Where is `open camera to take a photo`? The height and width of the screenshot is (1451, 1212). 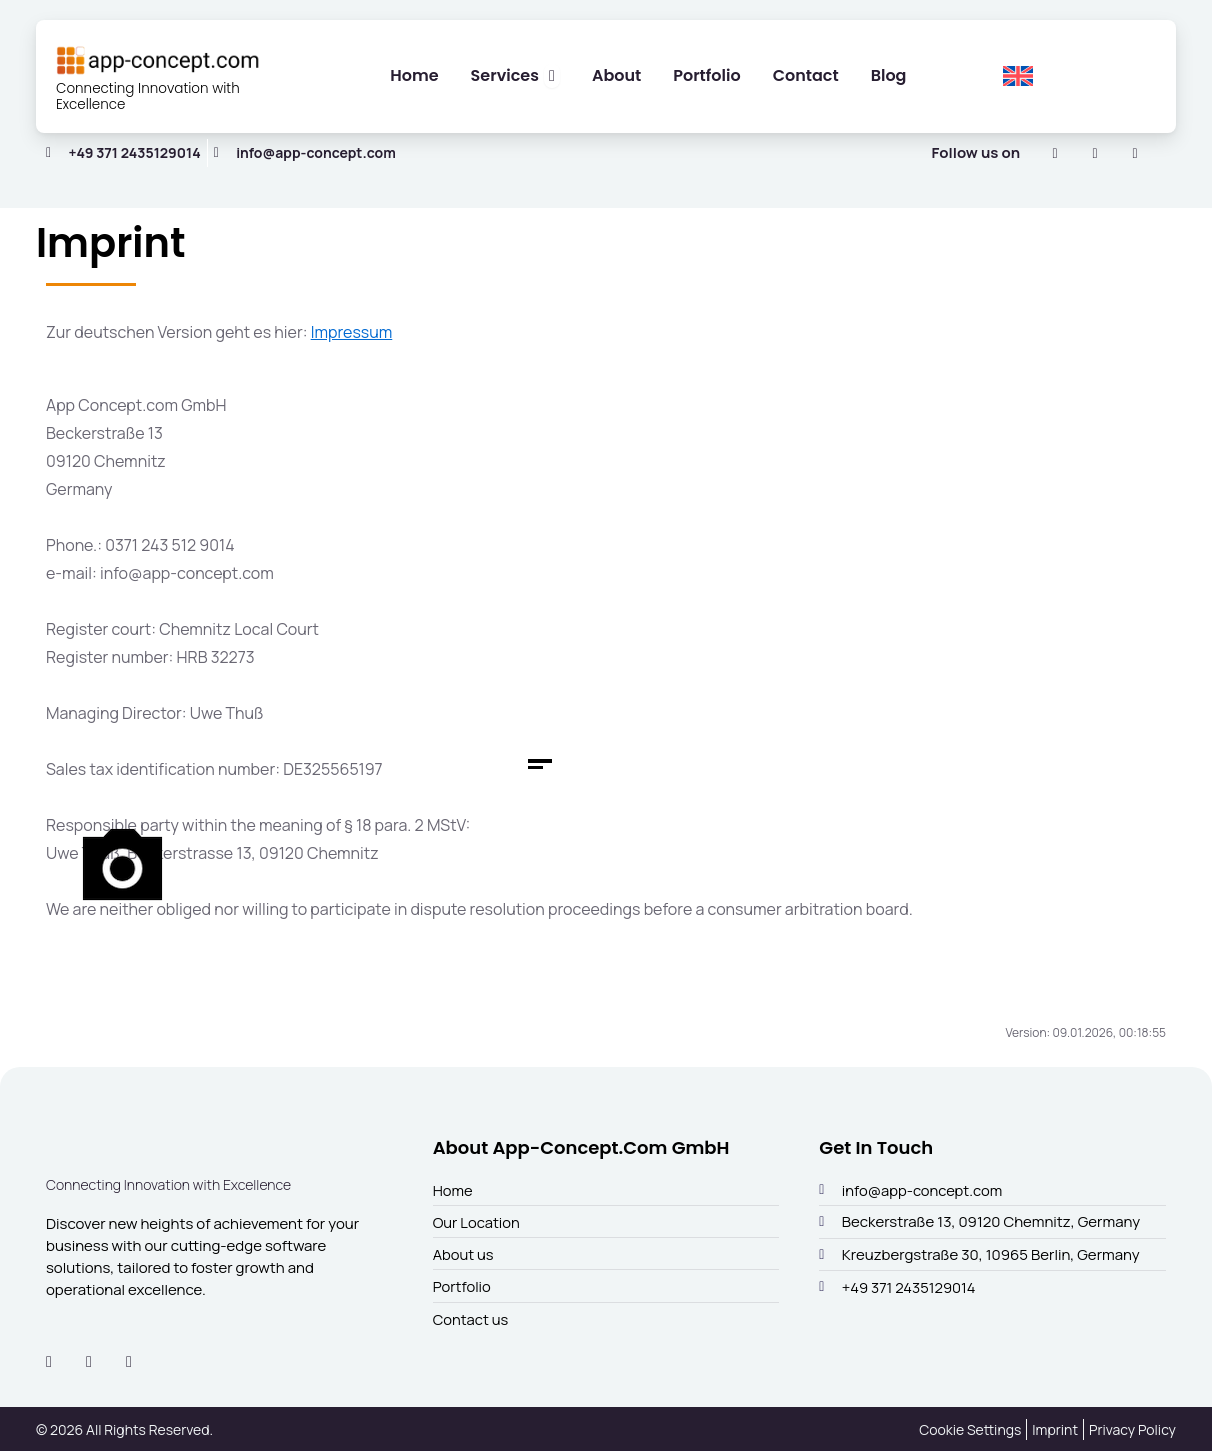 open camera to take a photo is located at coordinates (122, 868).